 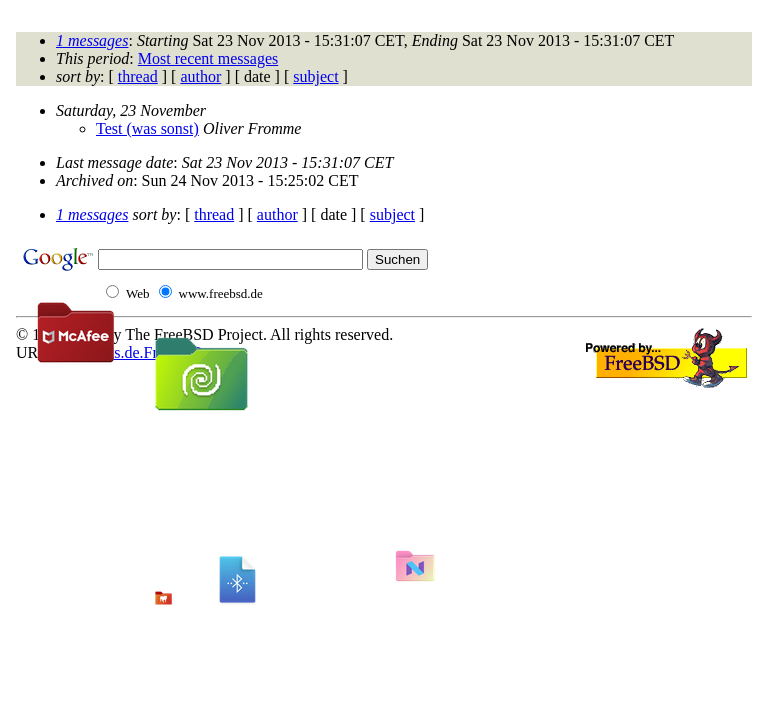 I want to click on open bullguard antivirus folder, so click(x=163, y=598).